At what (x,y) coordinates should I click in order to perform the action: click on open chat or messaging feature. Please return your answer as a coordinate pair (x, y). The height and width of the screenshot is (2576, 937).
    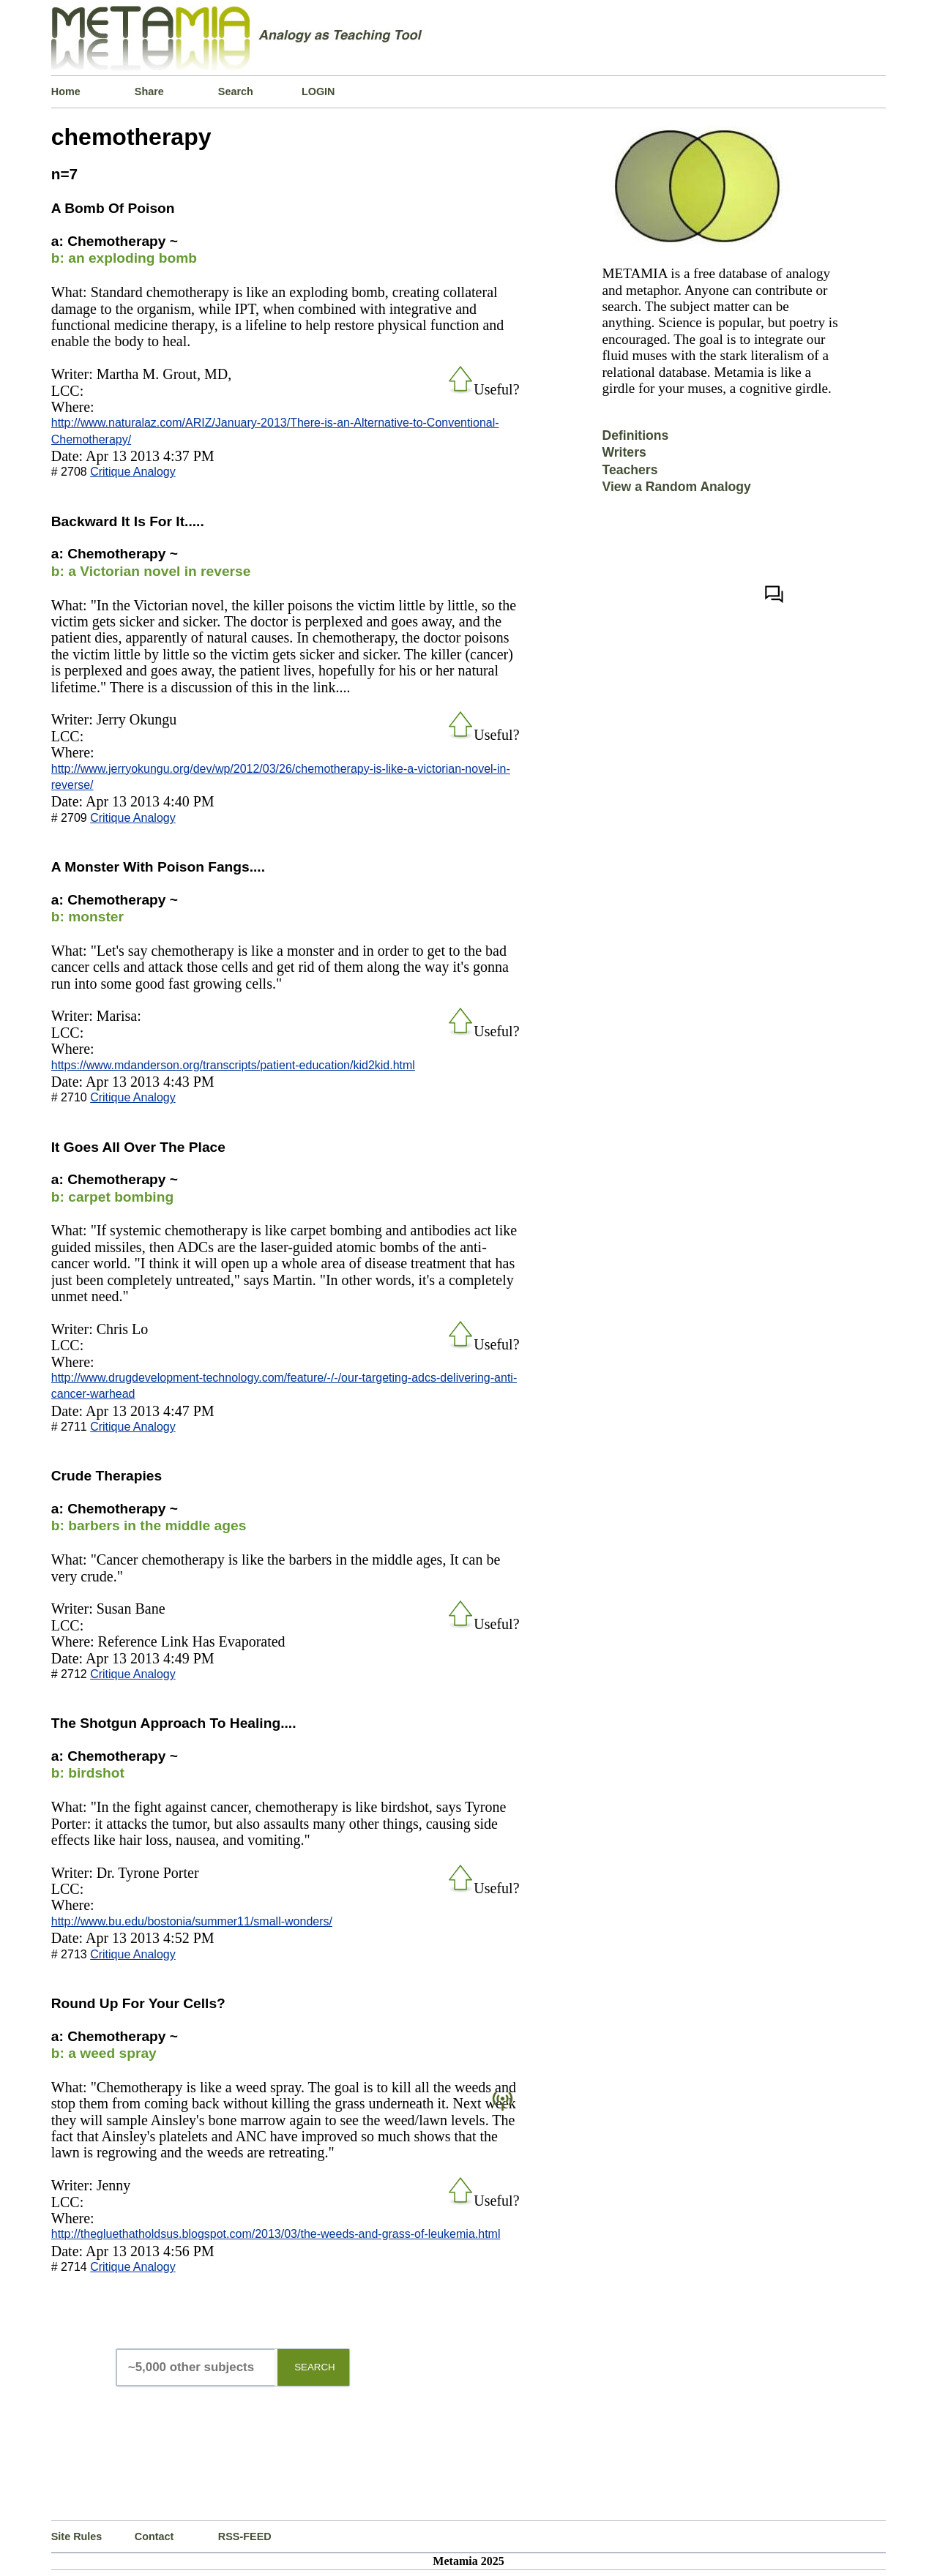
    Looking at the image, I should click on (774, 594).